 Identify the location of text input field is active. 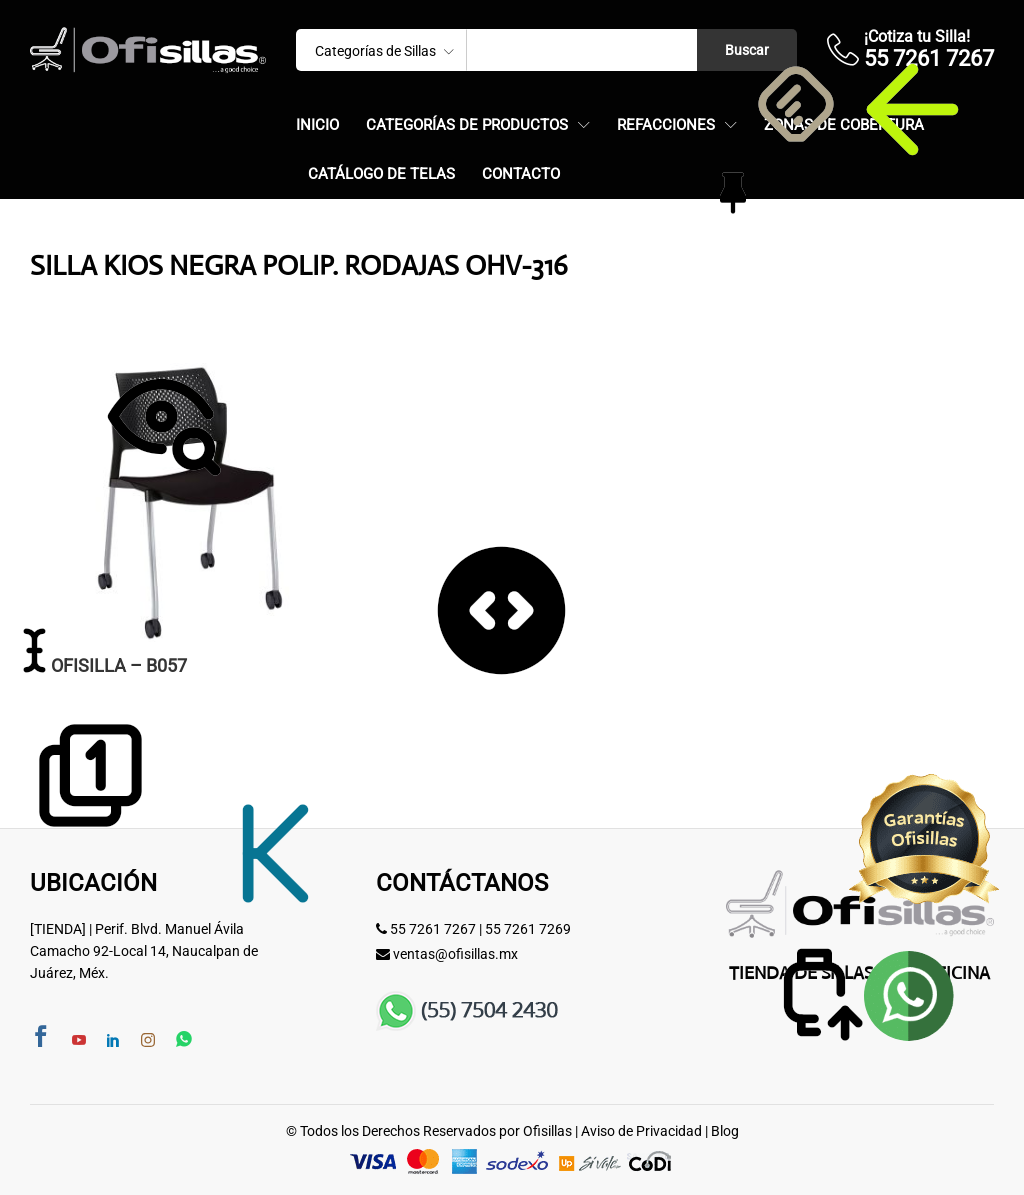
(34, 650).